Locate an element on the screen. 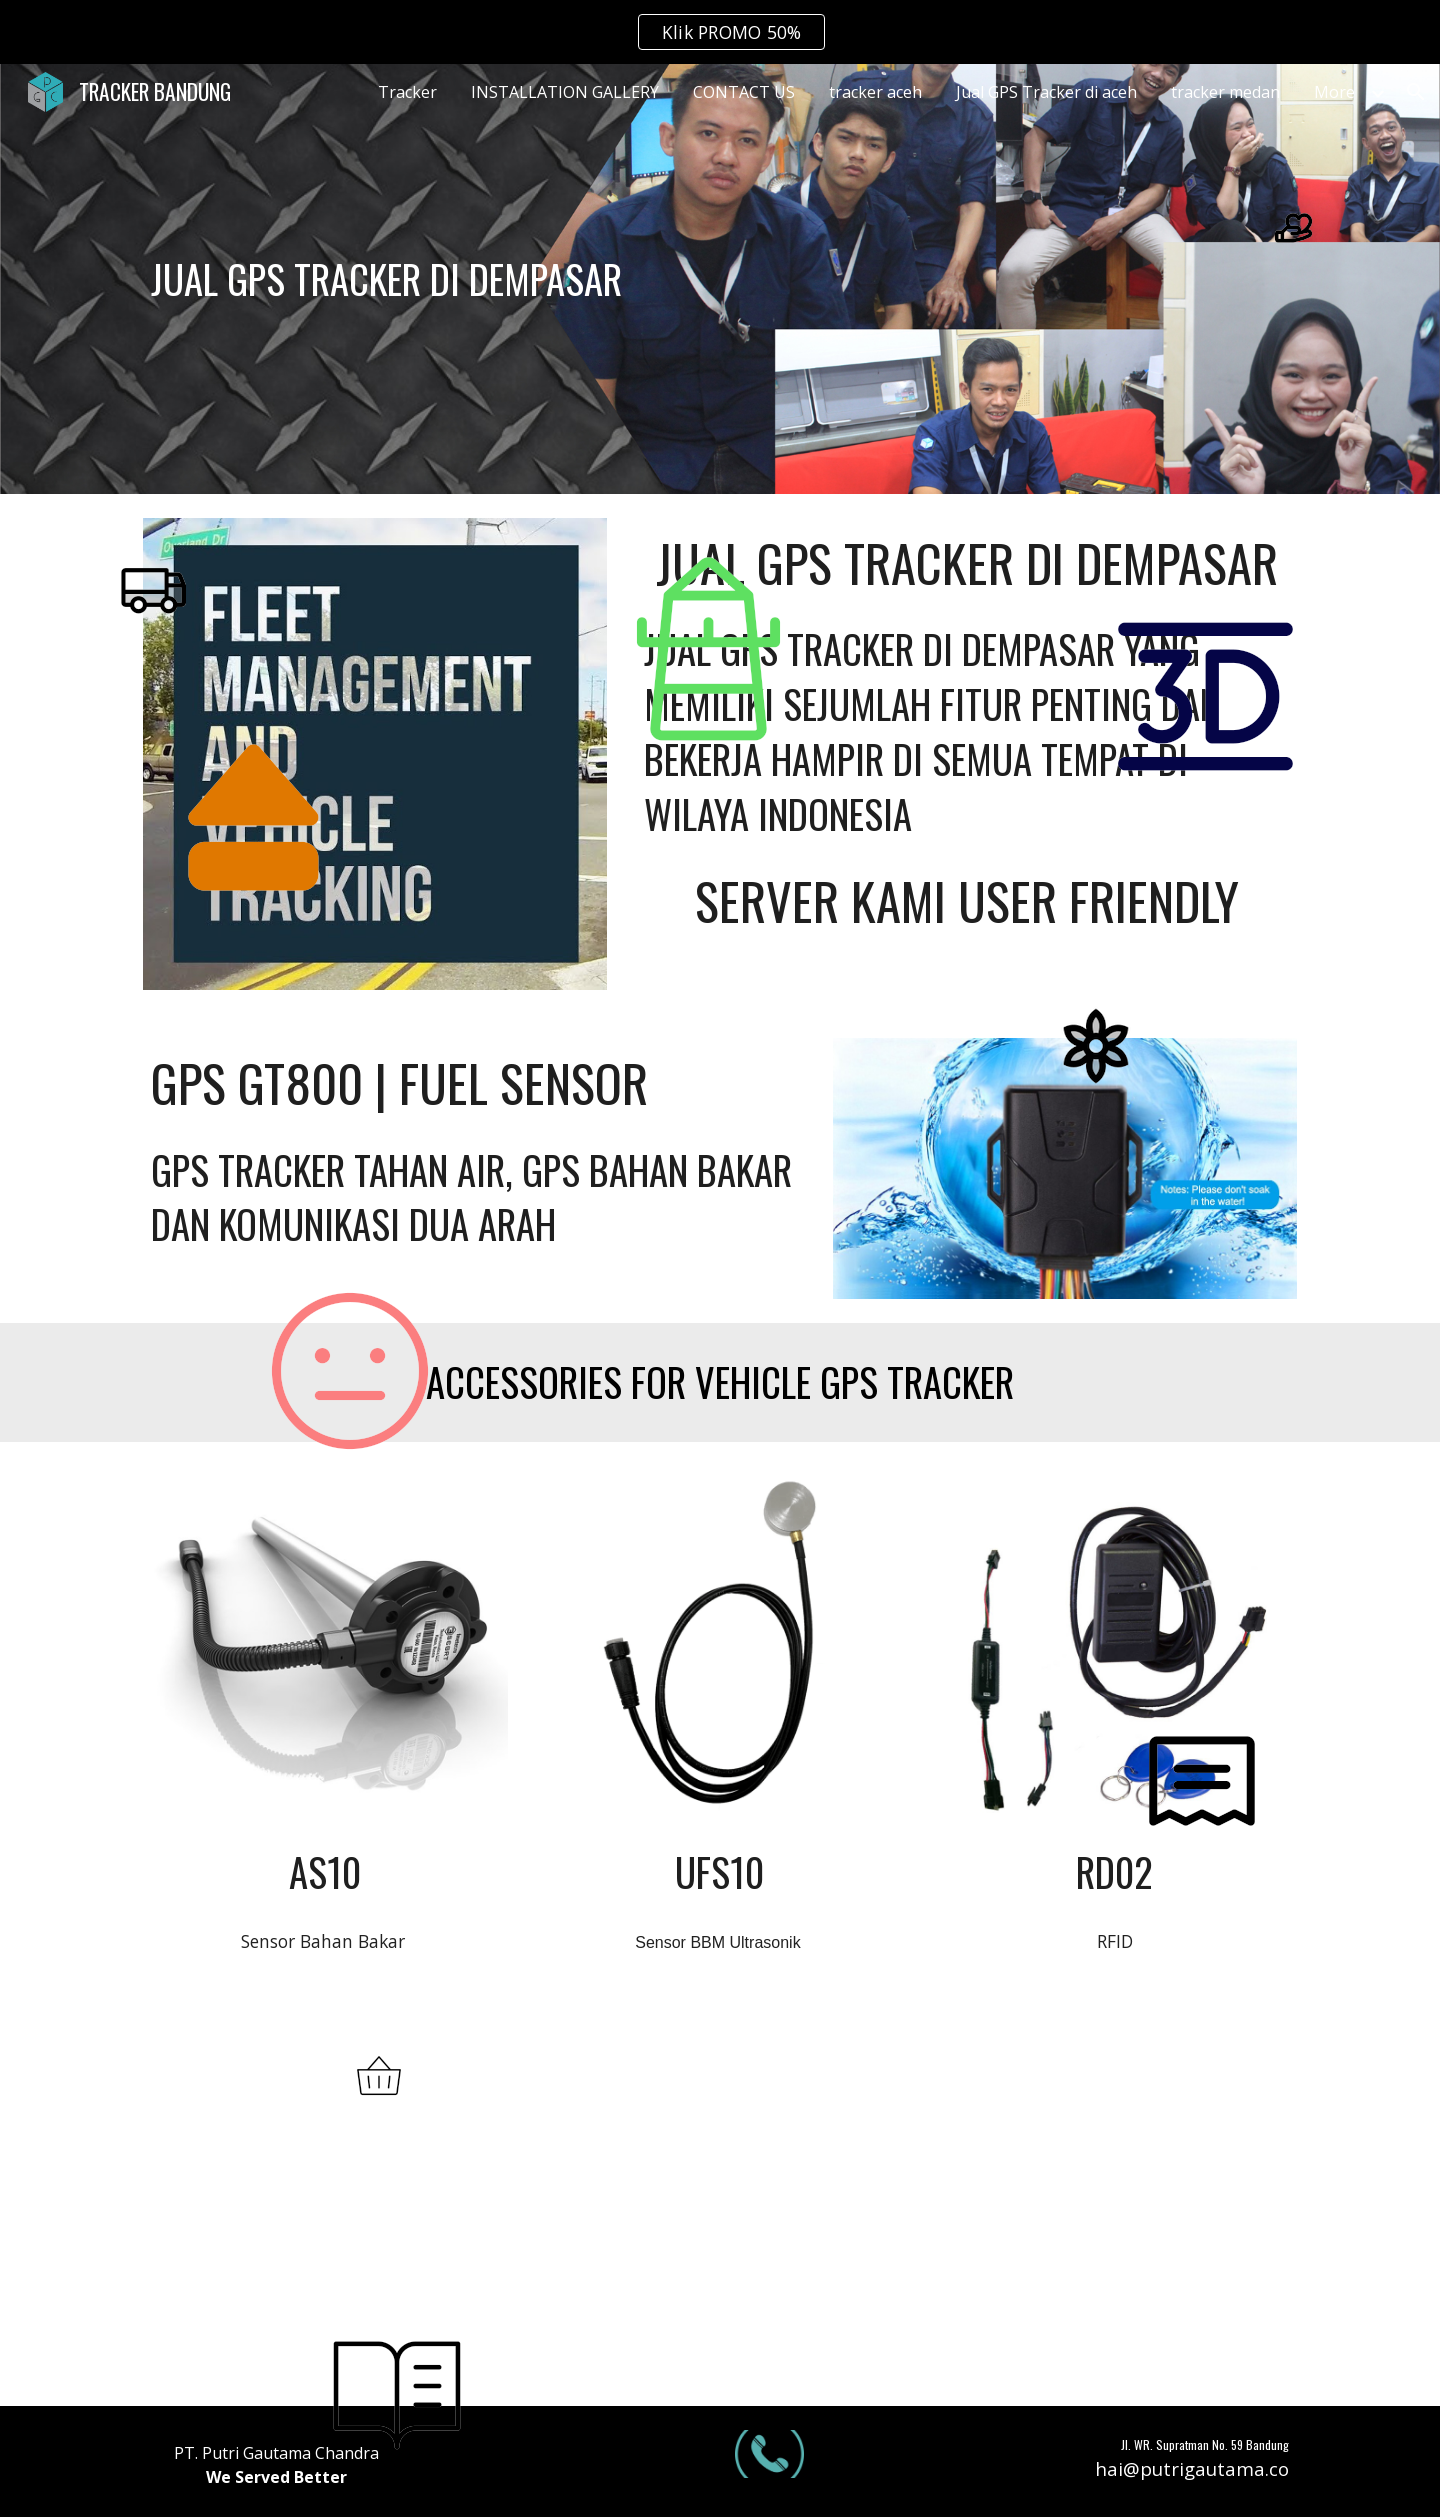  track your delivery status is located at coordinates (151, 587).